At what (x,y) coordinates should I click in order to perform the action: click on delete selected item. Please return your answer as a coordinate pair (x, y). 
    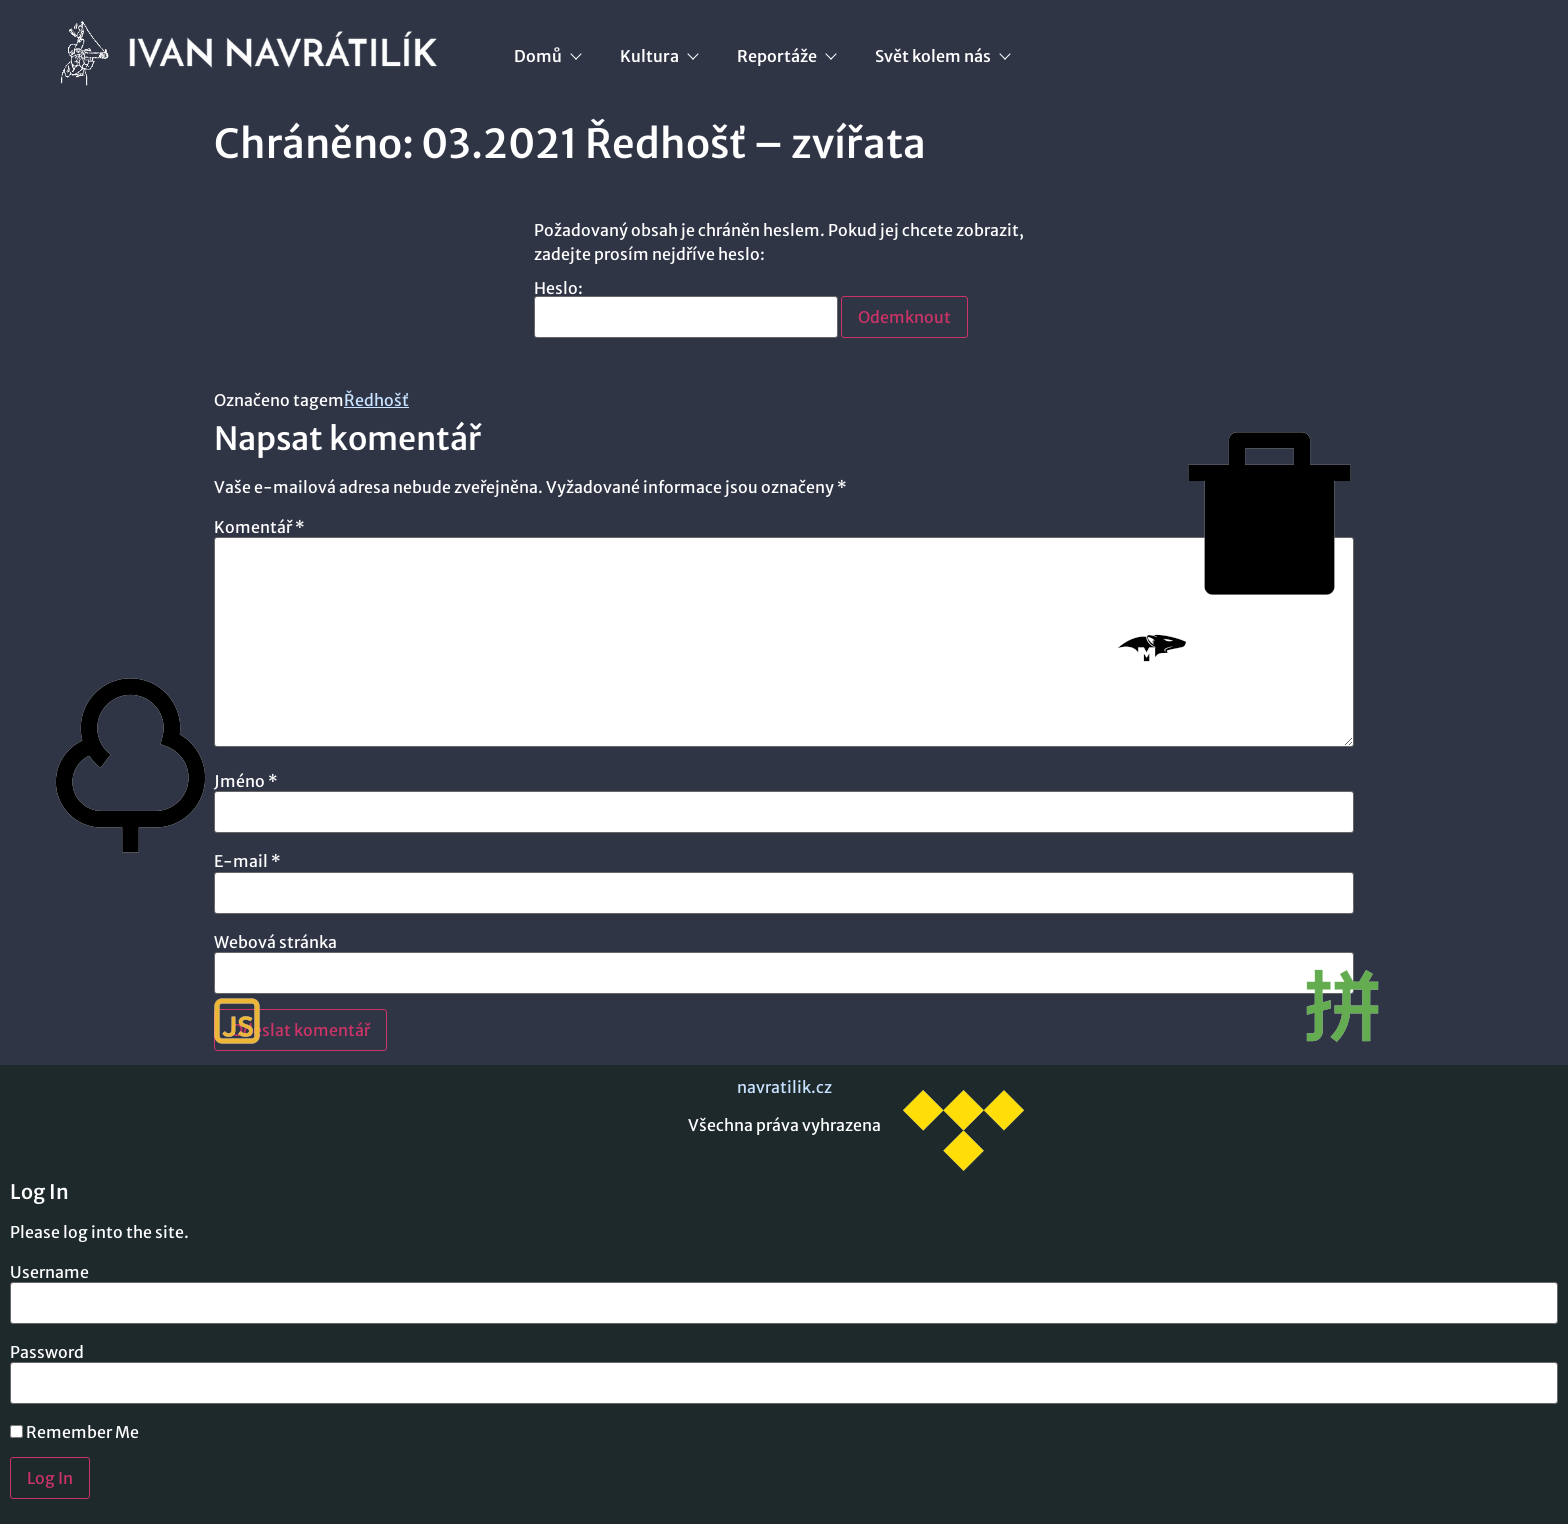
    Looking at the image, I should click on (1269, 513).